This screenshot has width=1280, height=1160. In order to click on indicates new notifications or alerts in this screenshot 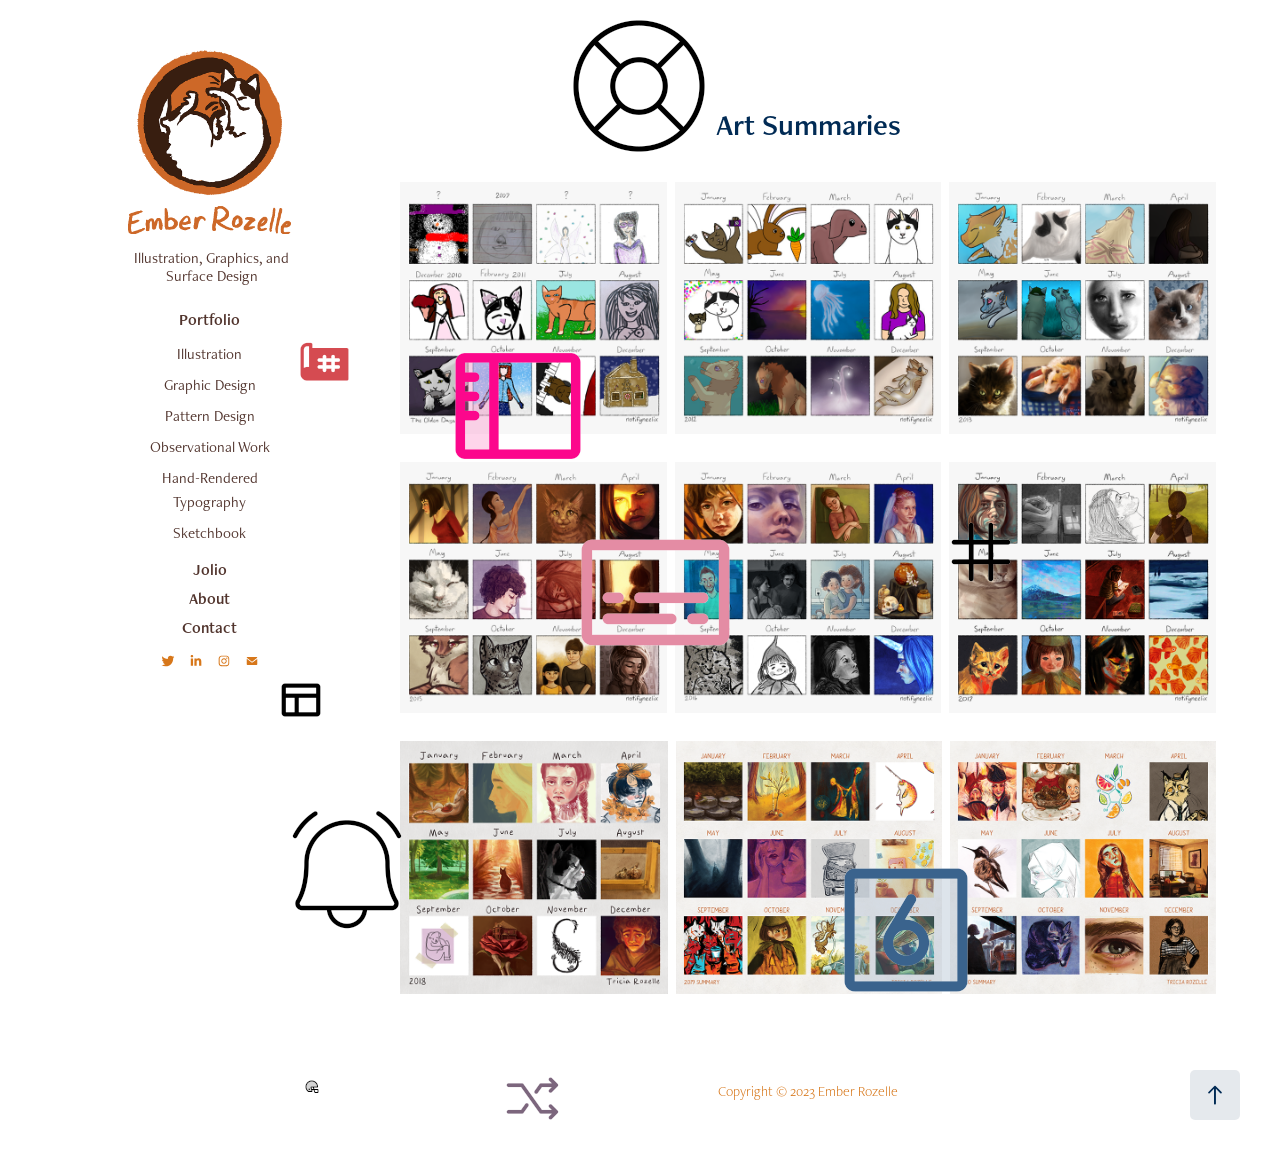, I will do `click(347, 872)`.